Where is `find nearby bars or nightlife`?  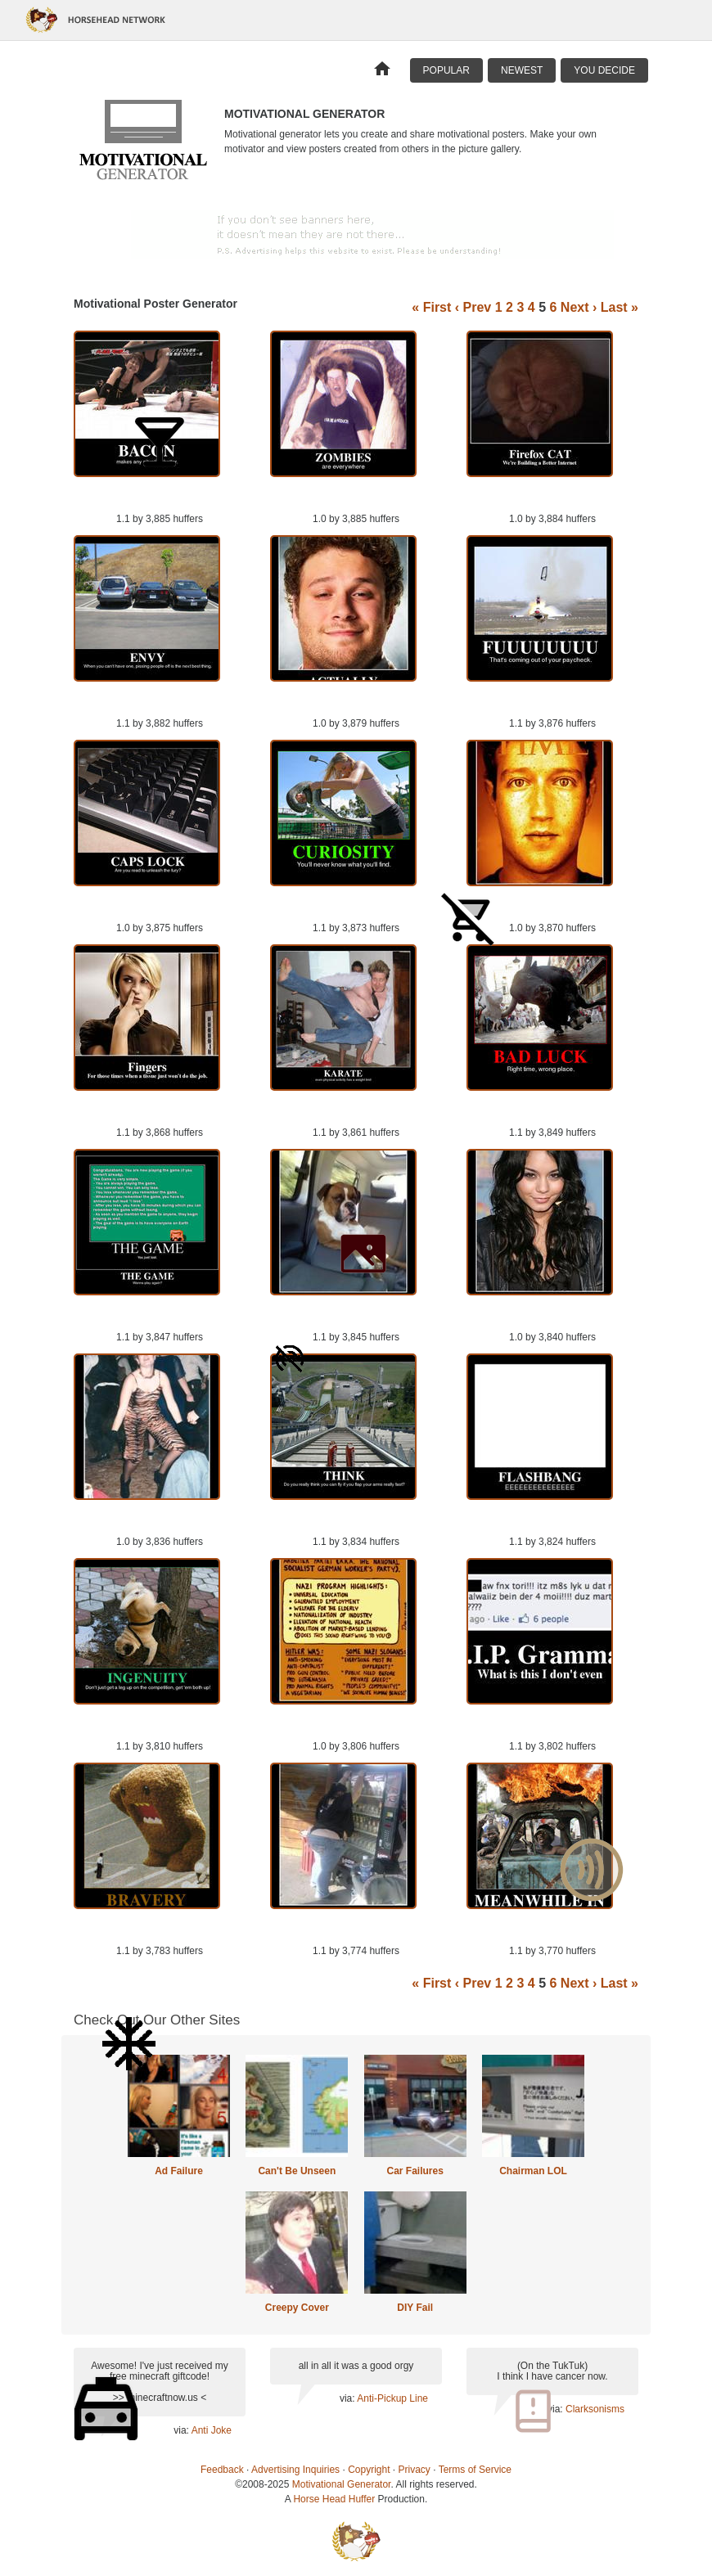 find nearby bars or nightlife is located at coordinates (160, 442).